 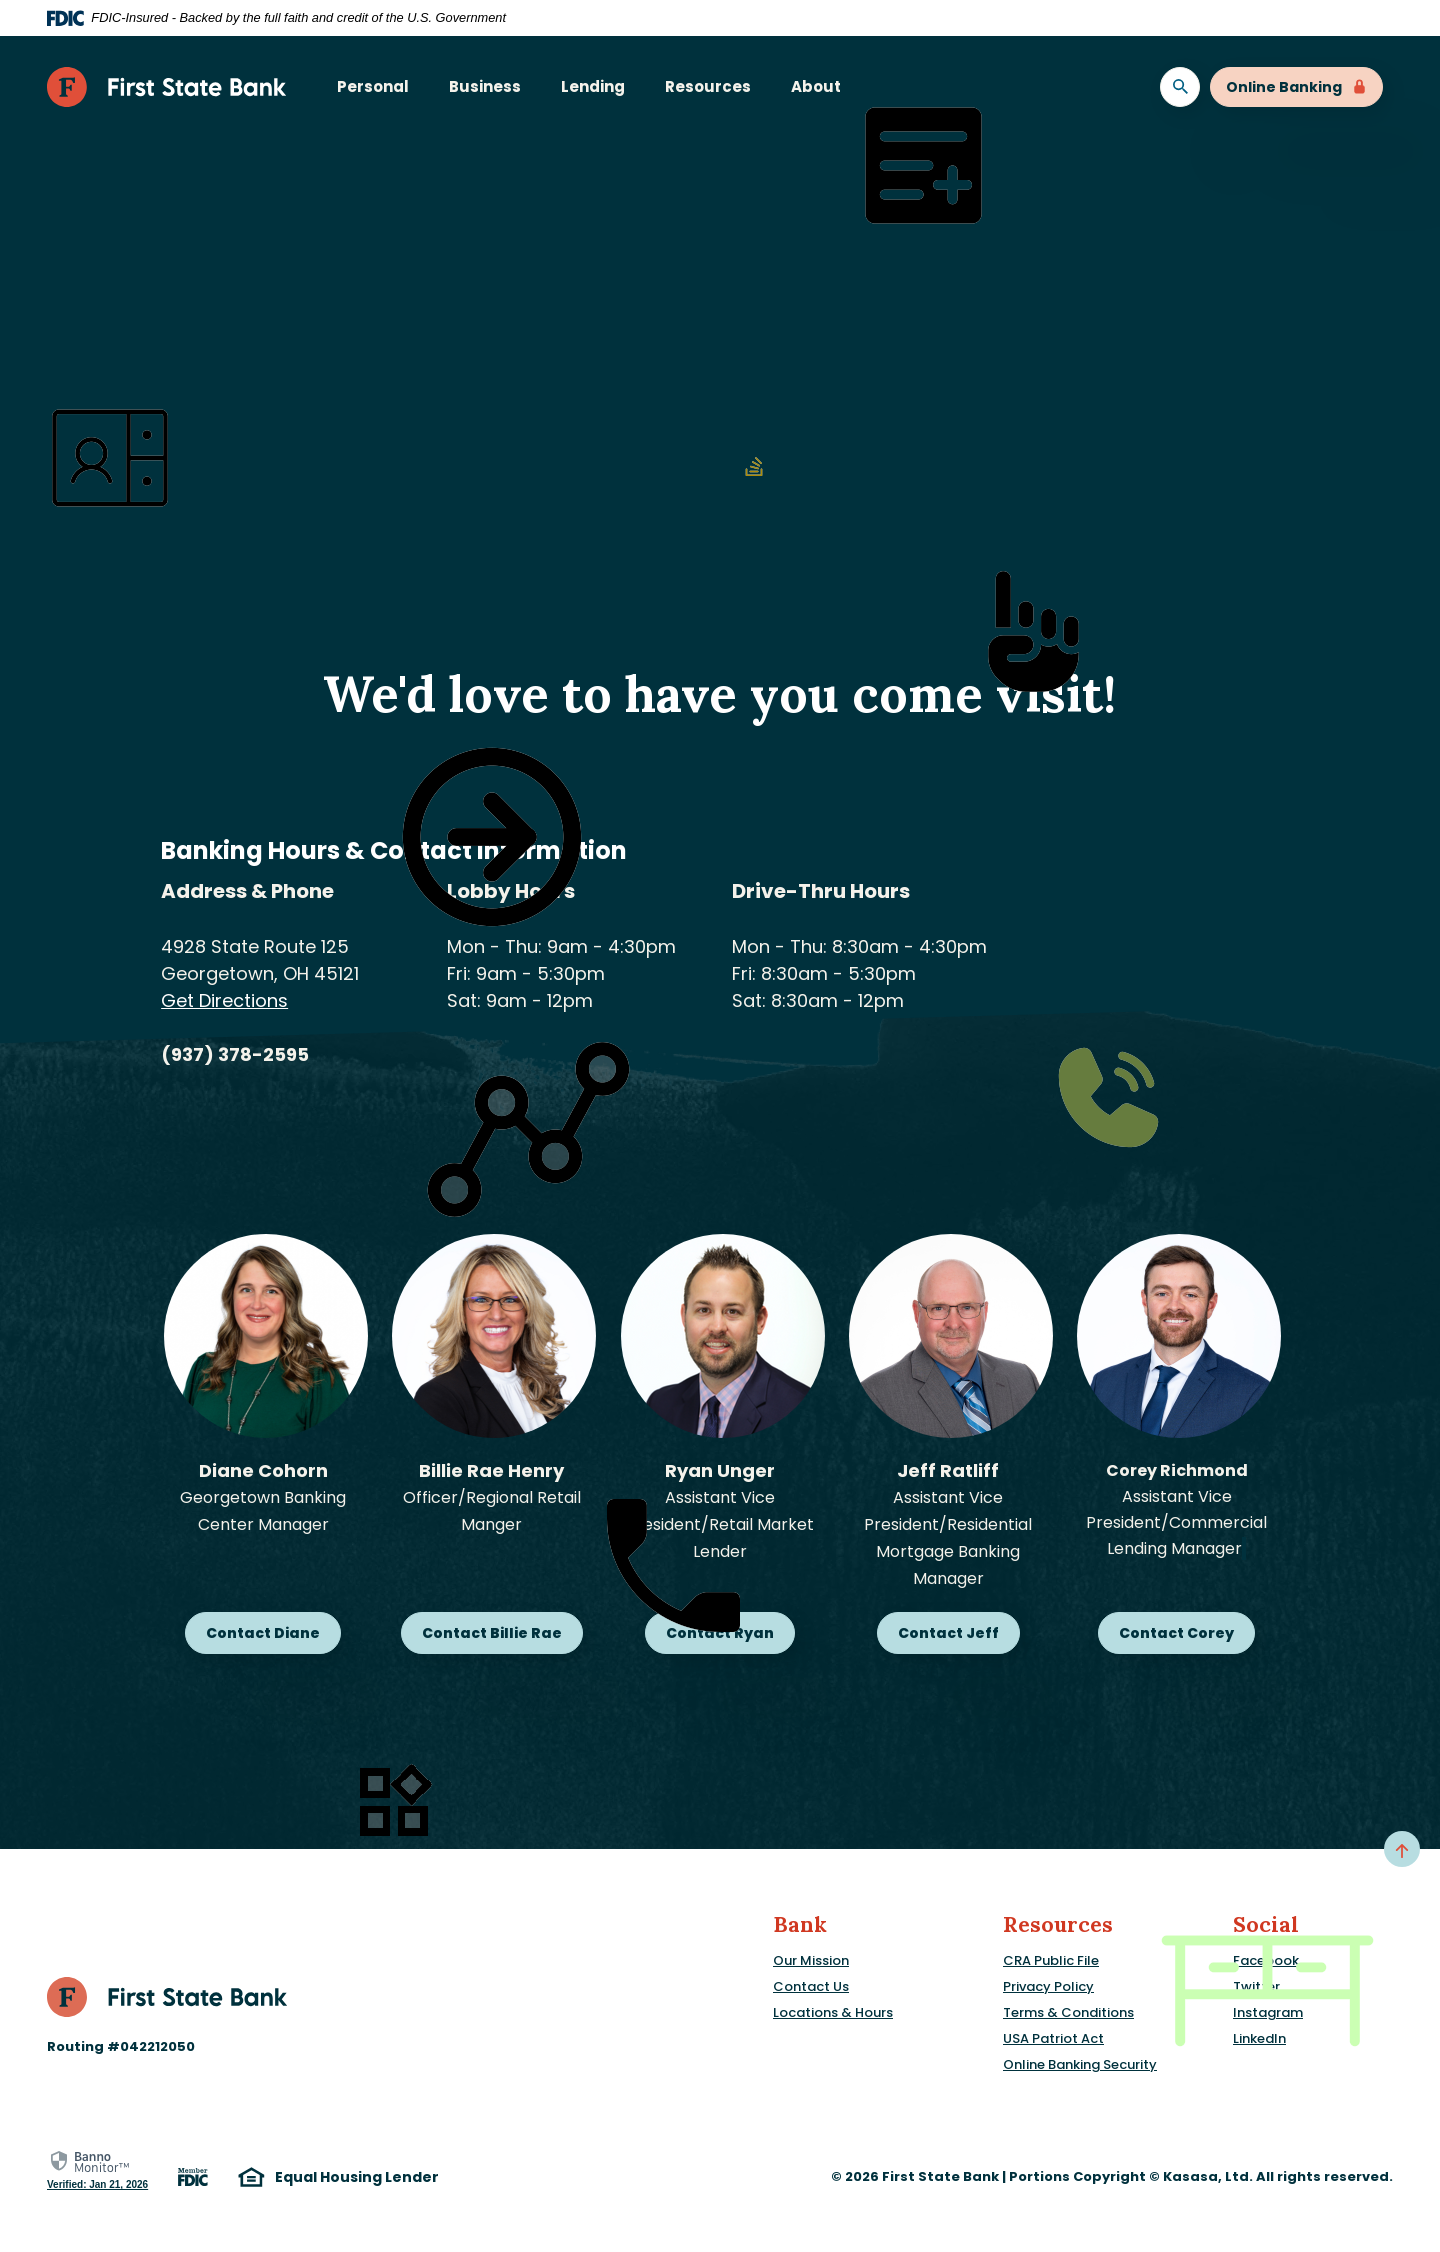 What do you see at coordinates (394, 1802) in the screenshot?
I see `access widgets or app shortcuts` at bounding box center [394, 1802].